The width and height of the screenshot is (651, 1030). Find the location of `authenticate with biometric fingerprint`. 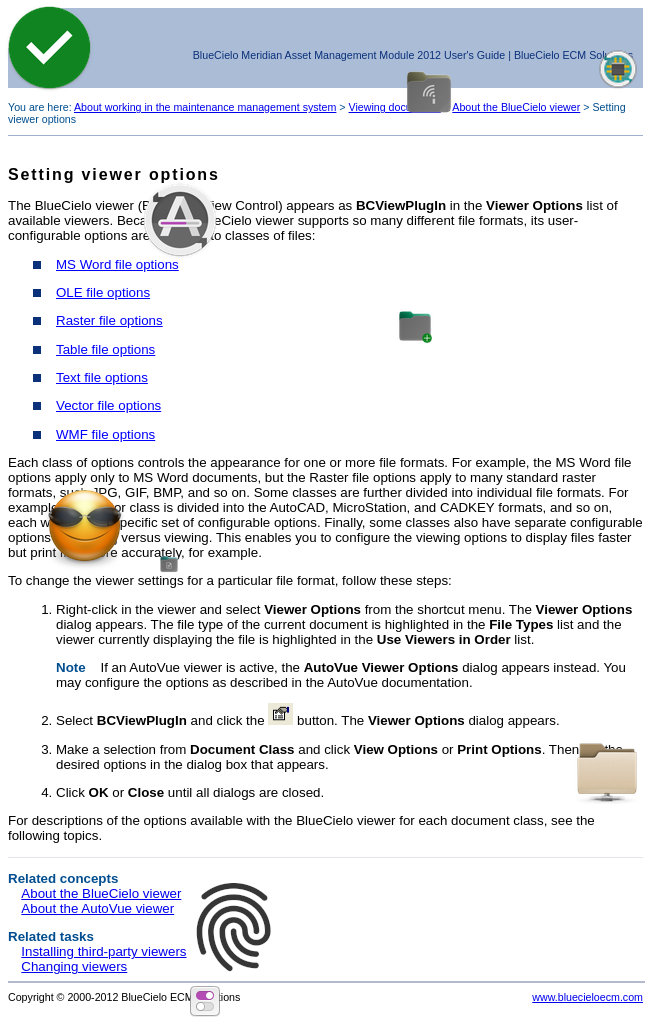

authenticate with biometric fingerprint is located at coordinates (236, 928).